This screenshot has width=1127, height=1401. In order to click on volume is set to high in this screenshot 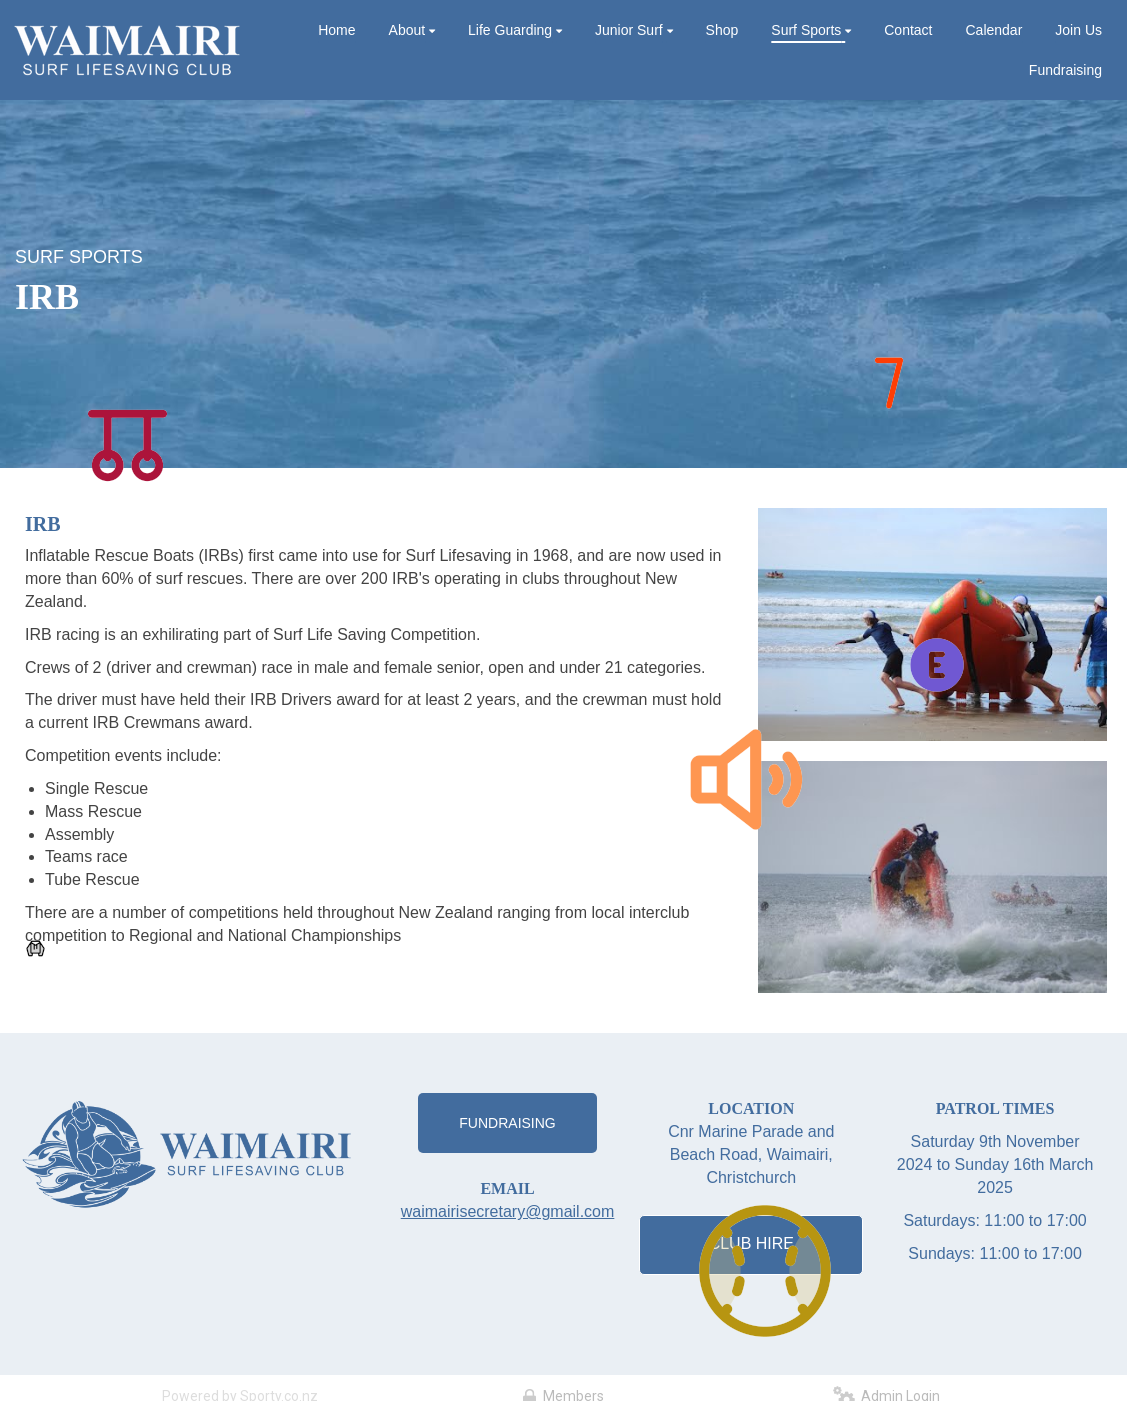, I will do `click(744, 779)`.